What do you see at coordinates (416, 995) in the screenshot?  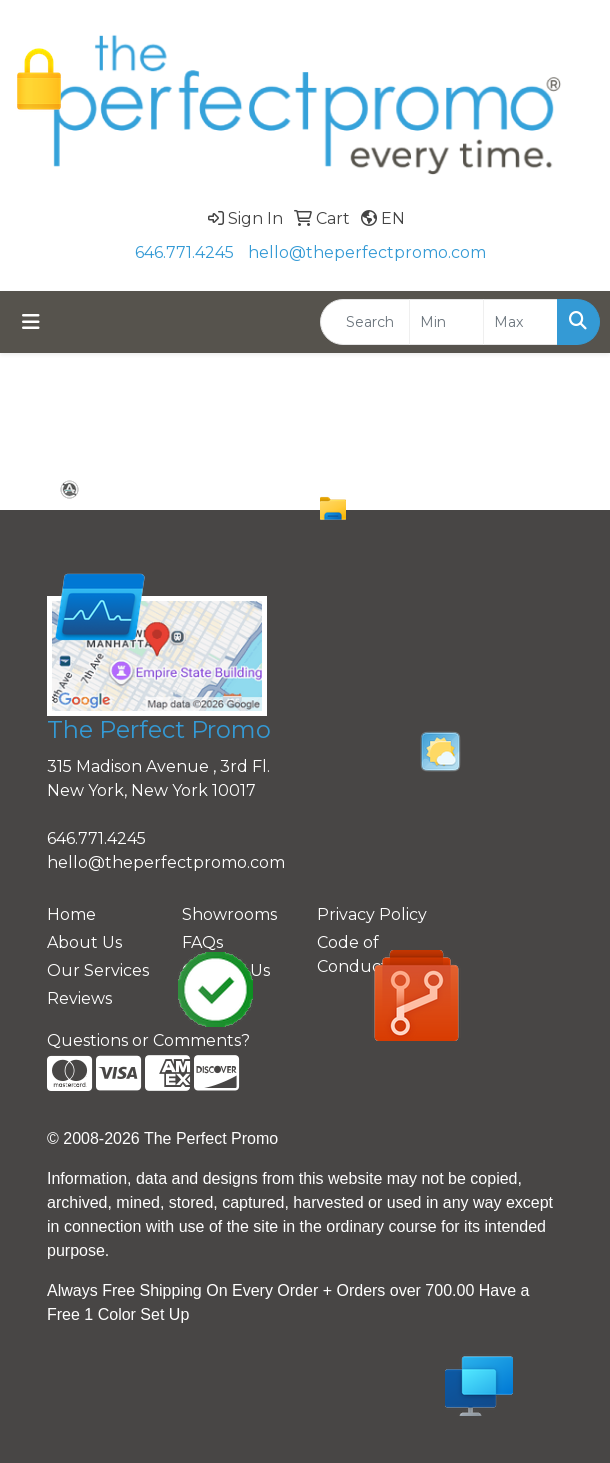 I see `open the repos app for managing git repositories` at bounding box center [416, 995].